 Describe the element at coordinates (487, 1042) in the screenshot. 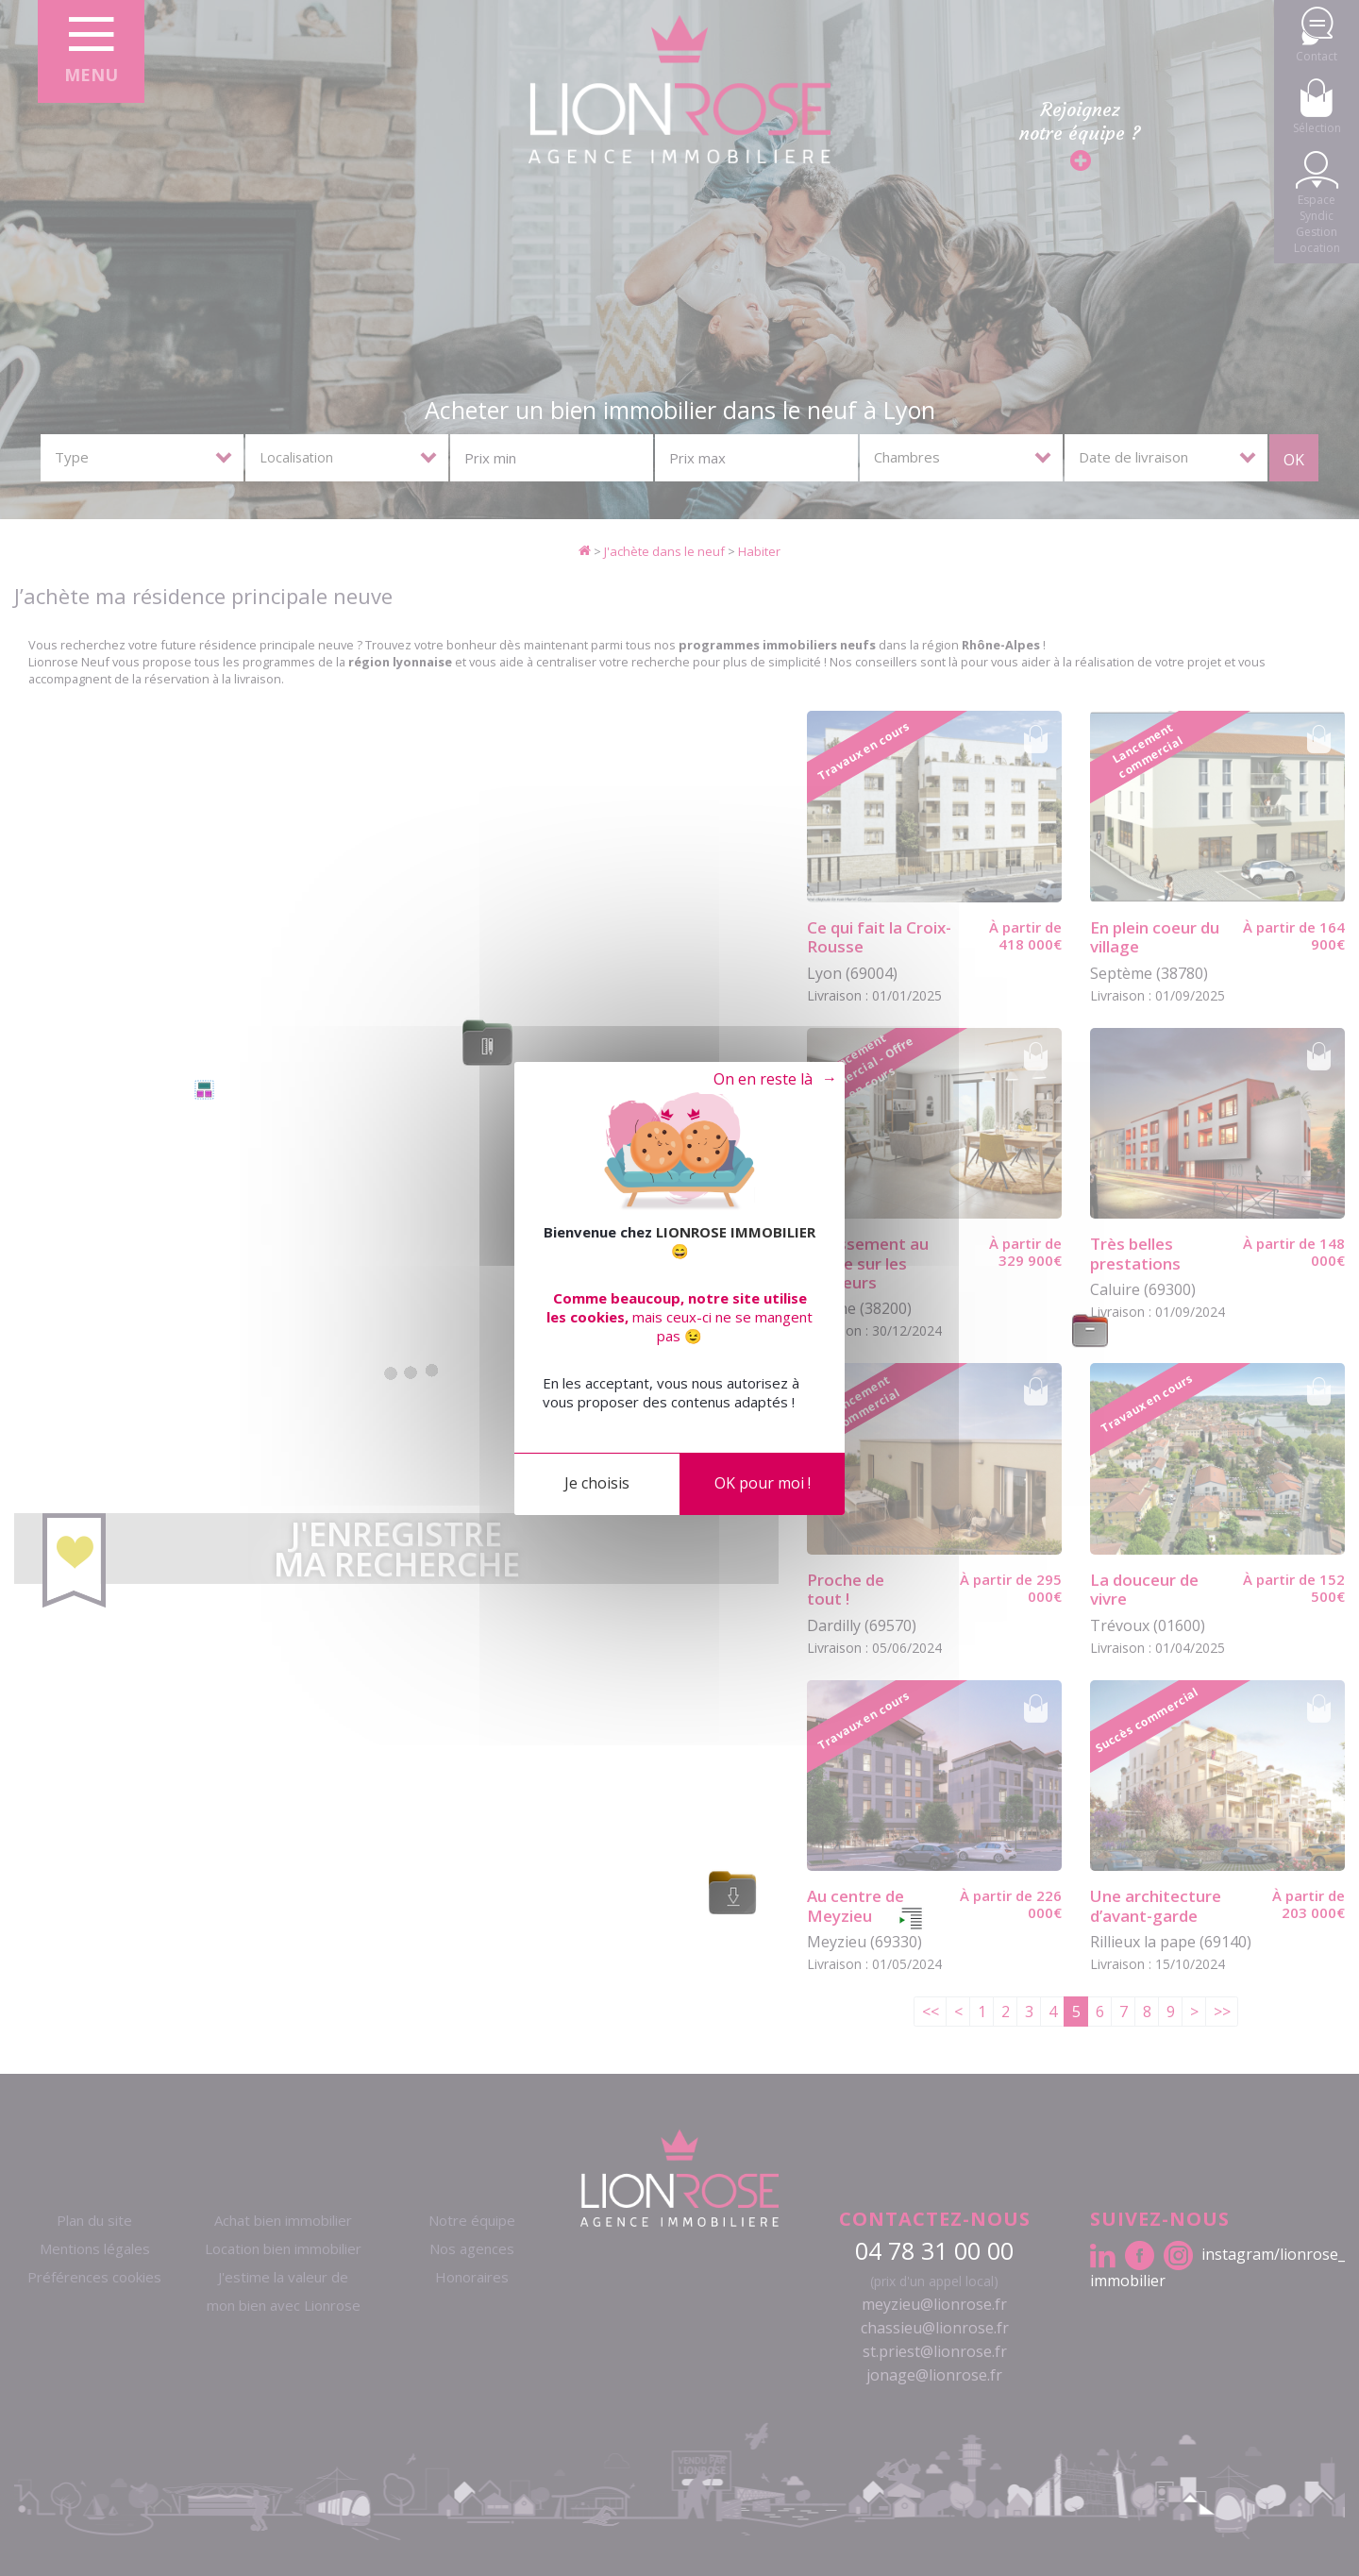

I see `open templates folder` at that location.